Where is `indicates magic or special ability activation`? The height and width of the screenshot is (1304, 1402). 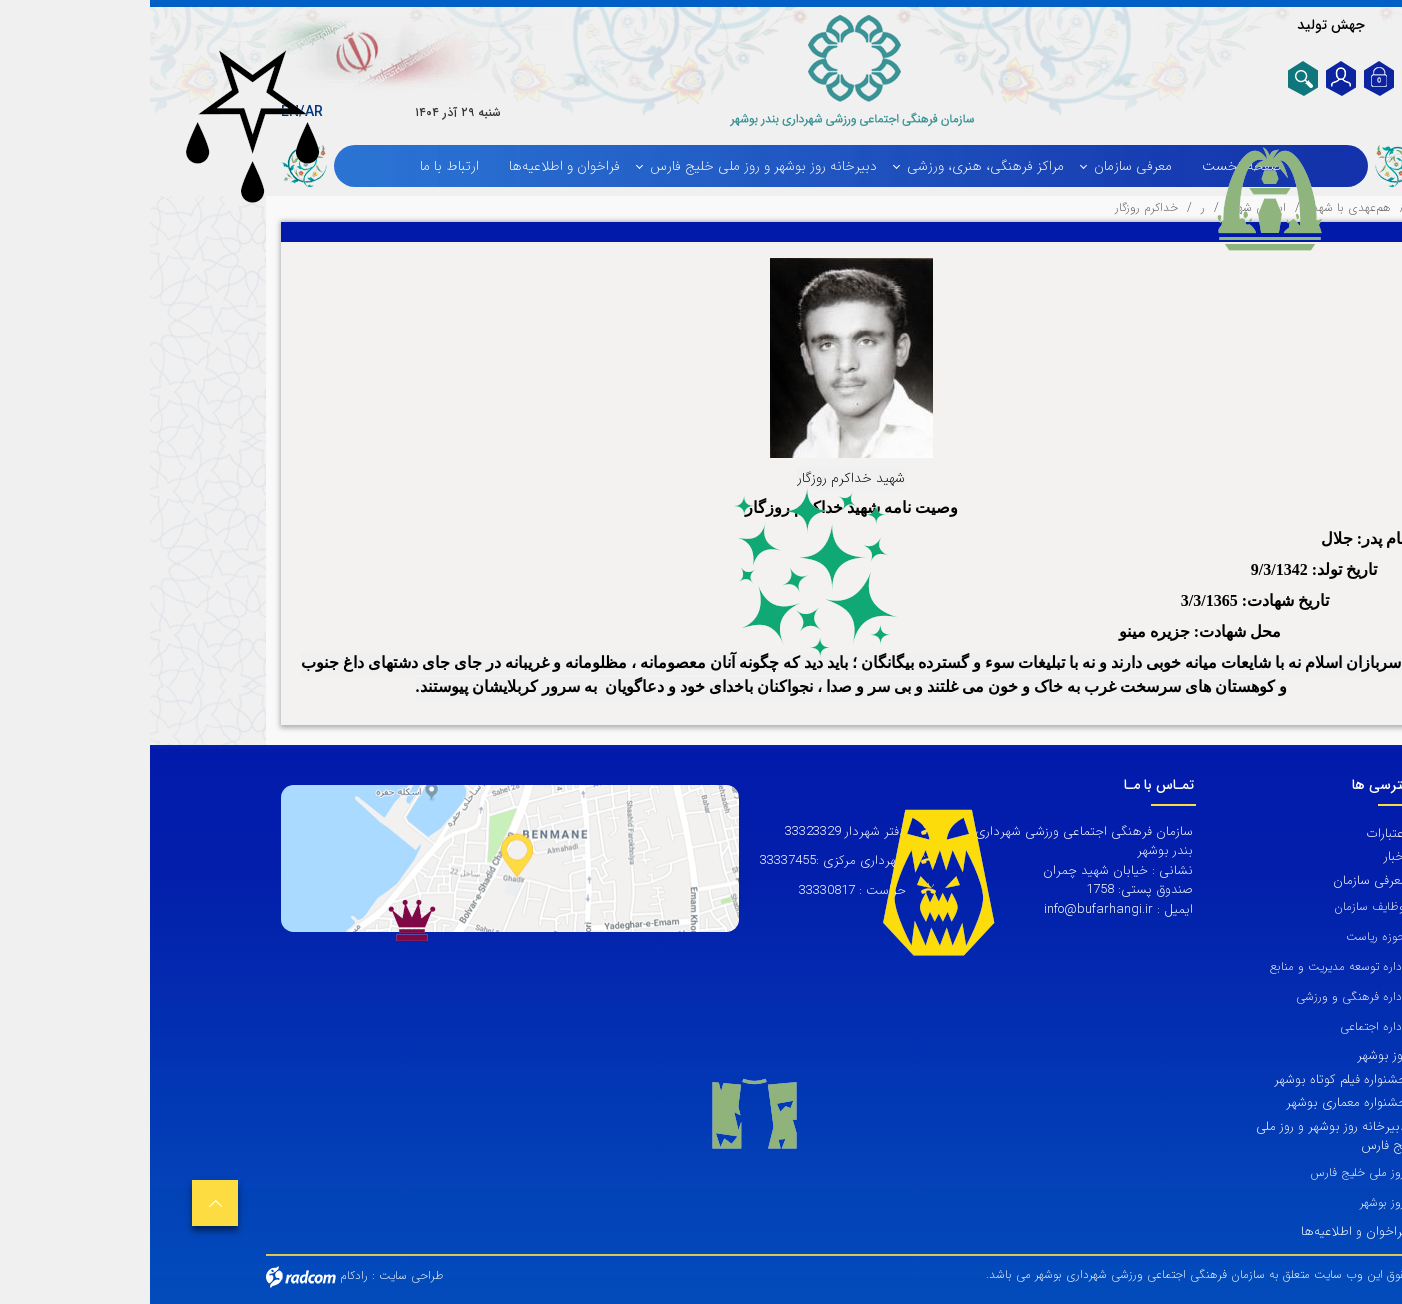
indicates magic or special ability activation is located at coordinates (814, 572).